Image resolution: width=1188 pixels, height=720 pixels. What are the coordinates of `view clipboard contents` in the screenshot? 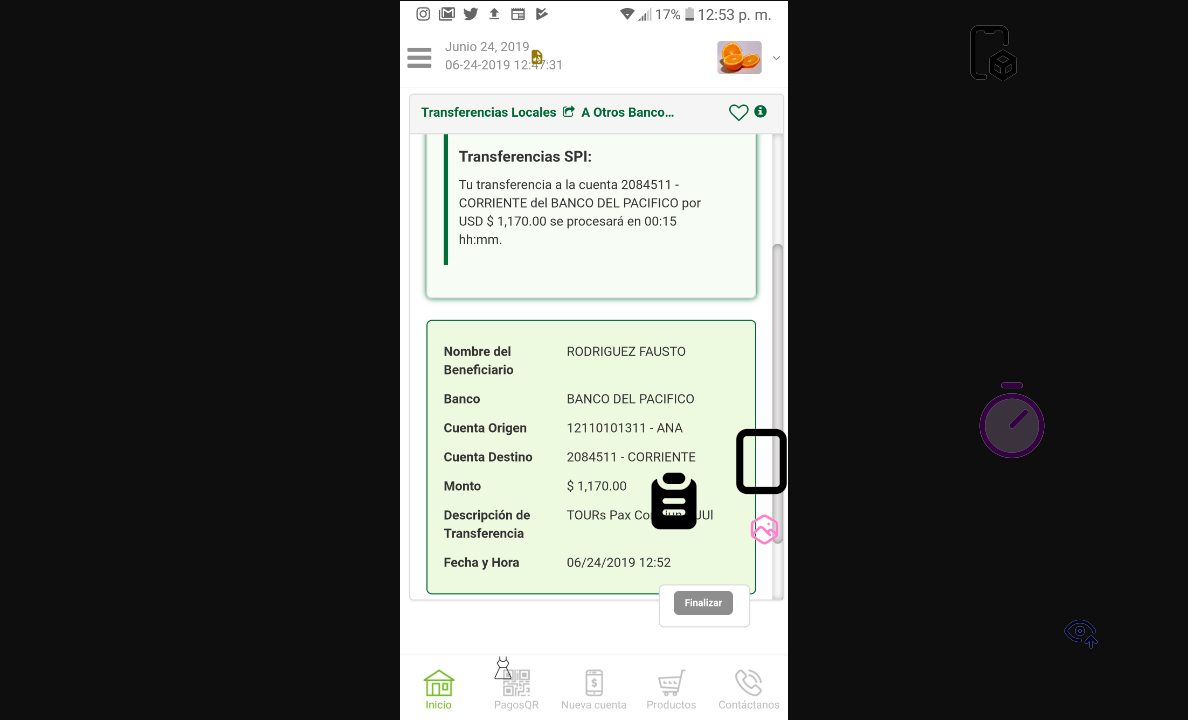 It's located at (674, 501).